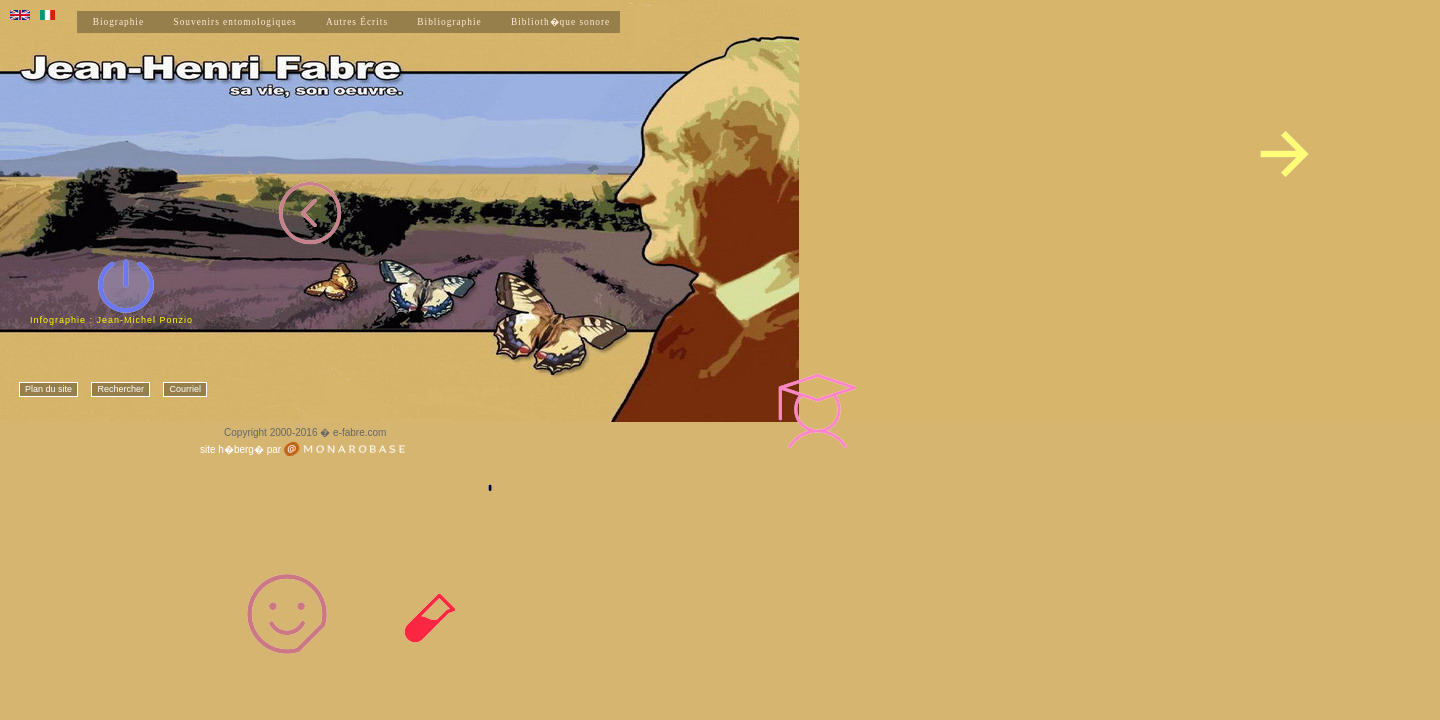 This screenshot has width=1440, height=720. I want to click on indicates no cellular signal available, so click(525, 460).